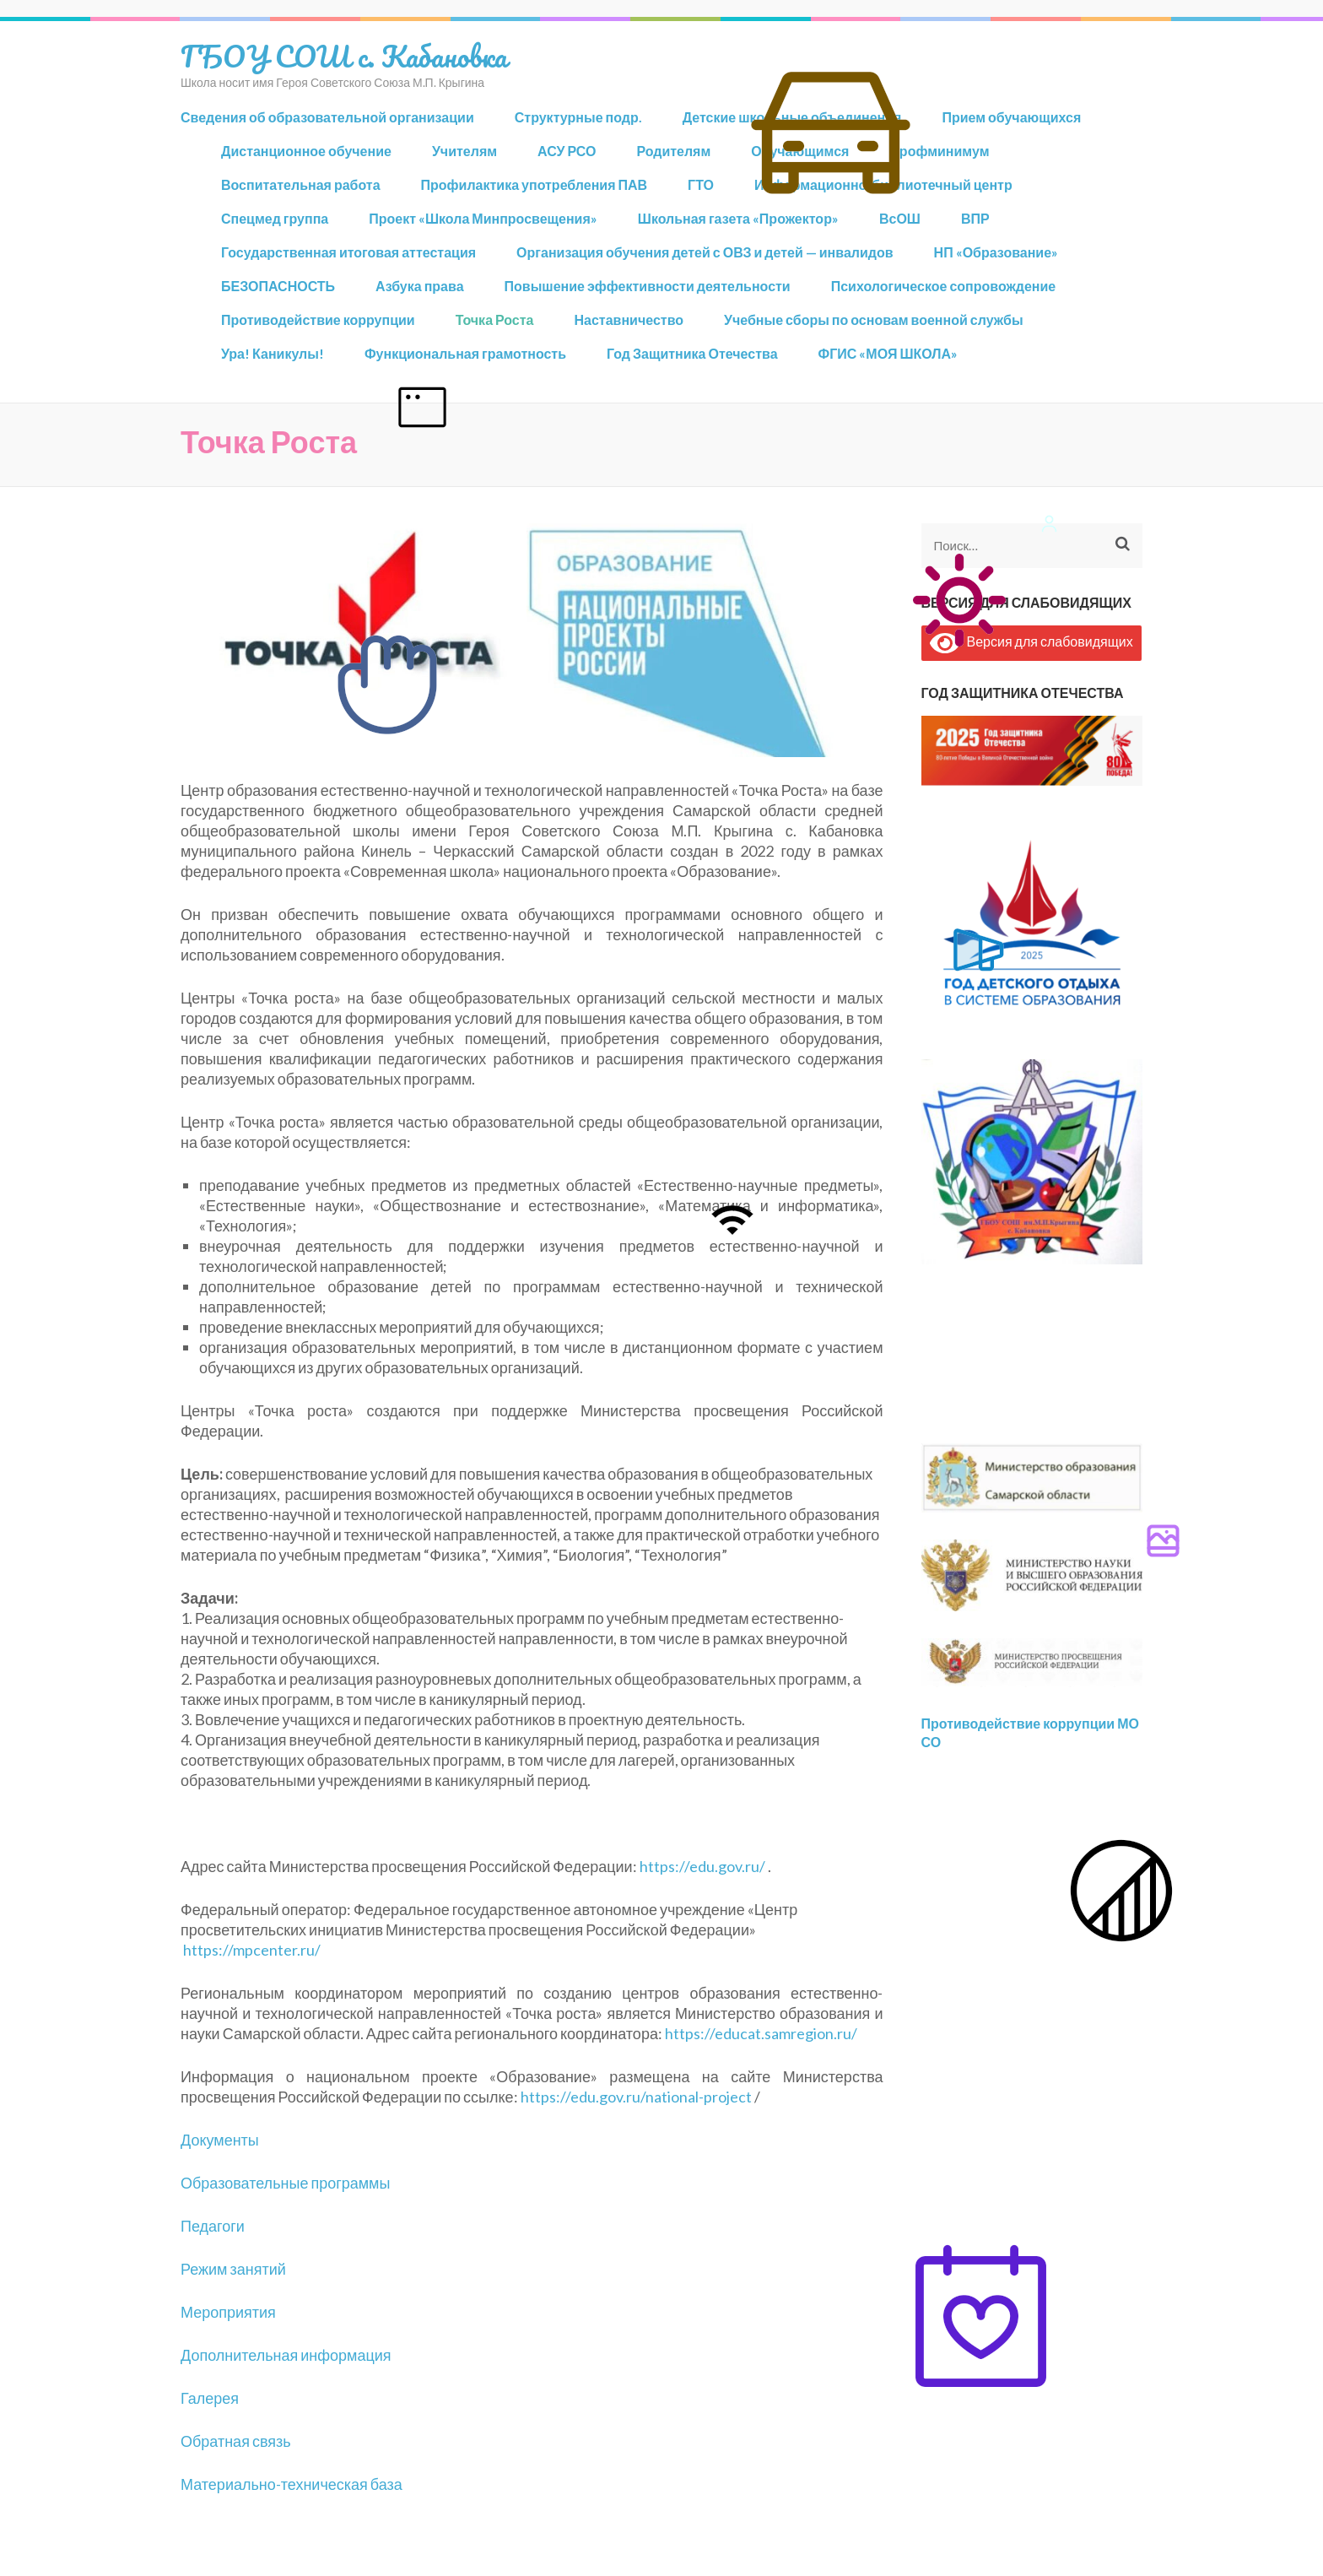 The width and height of the screenshot is (1323, 2576). Describe the element at coordinates (387, 671) in the screenshot. I see `drag to reorder or move an item` at that location.